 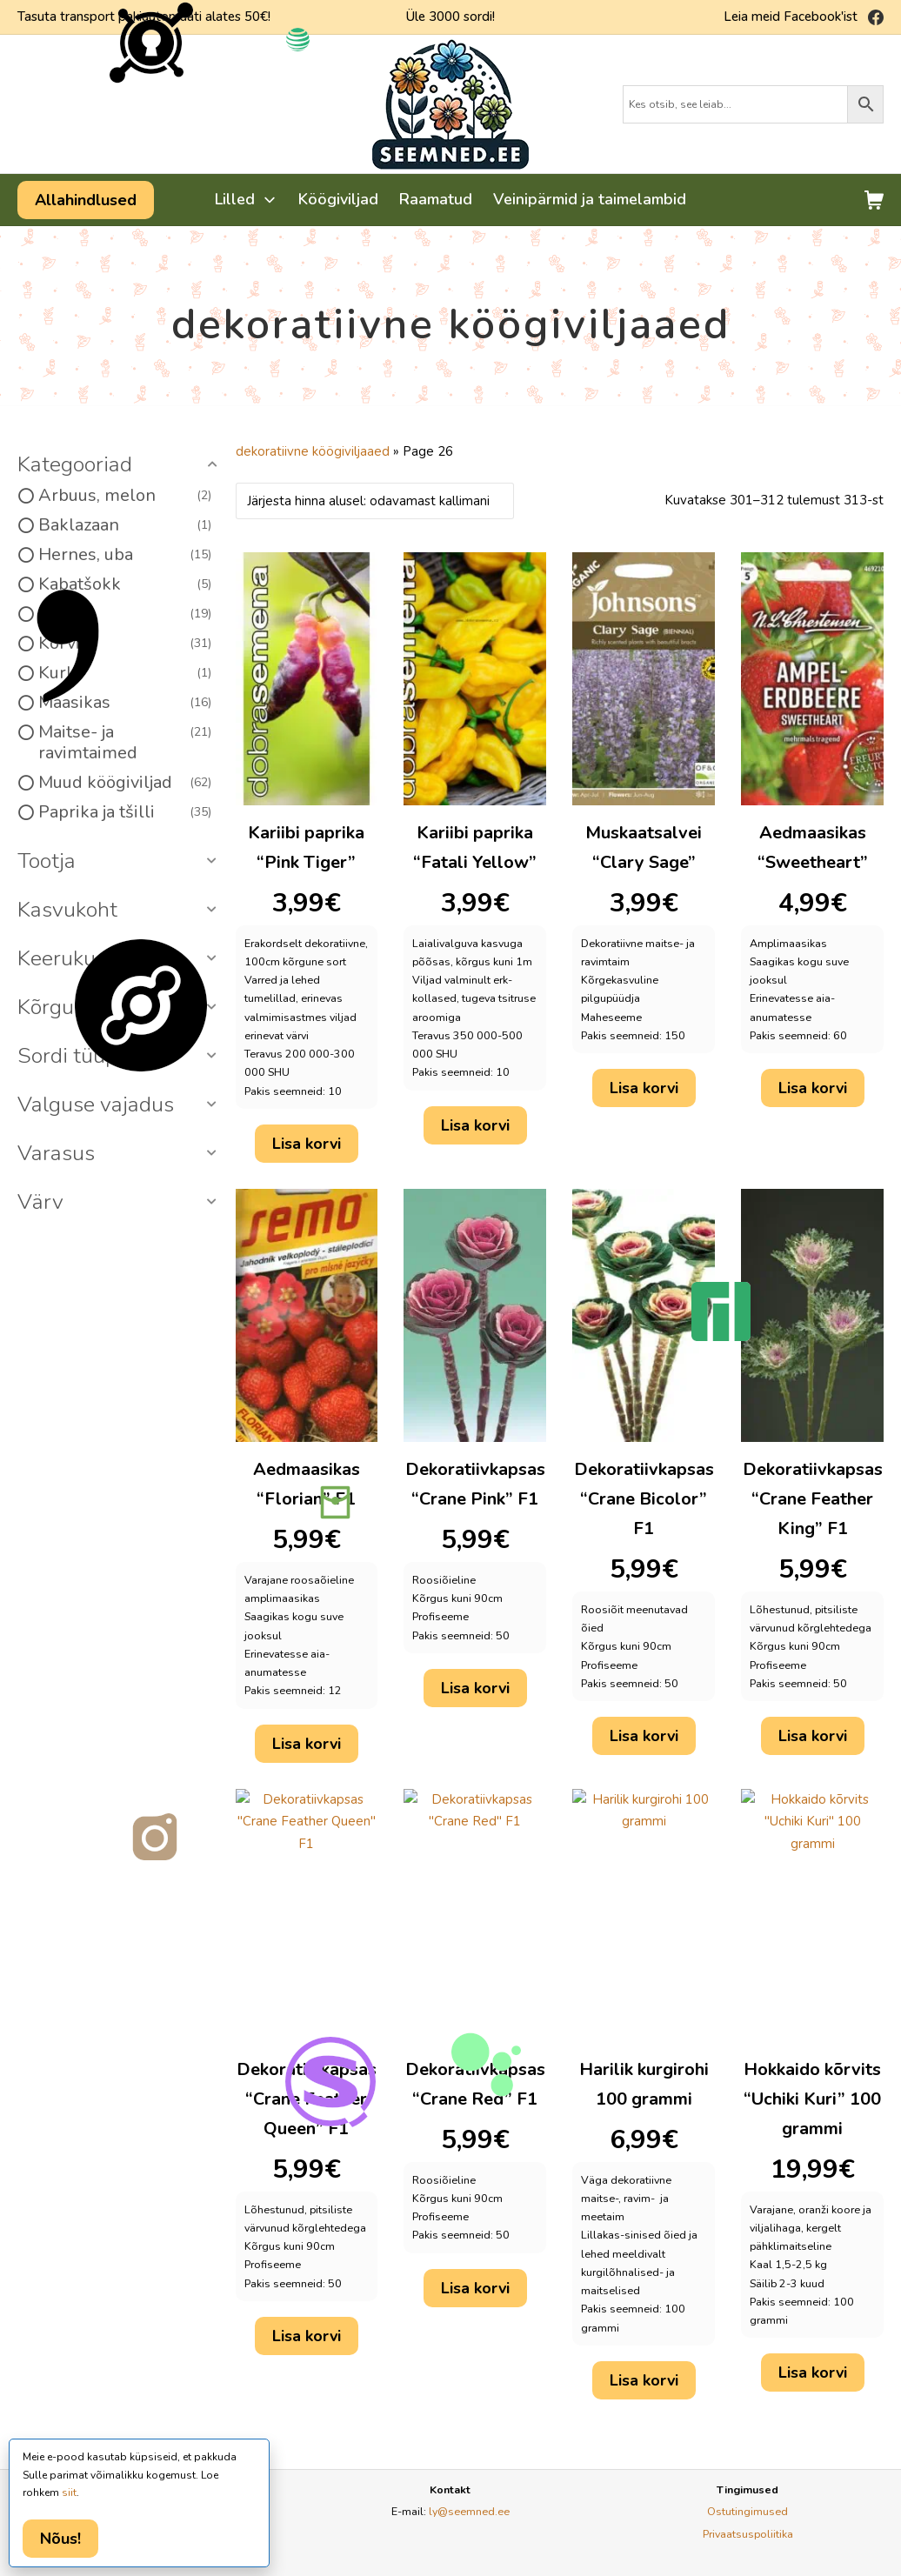 What do you see at coordinates (68, 646) in the screenshot?
I see `comma.ai company logo` at bounding box center [68, 646].